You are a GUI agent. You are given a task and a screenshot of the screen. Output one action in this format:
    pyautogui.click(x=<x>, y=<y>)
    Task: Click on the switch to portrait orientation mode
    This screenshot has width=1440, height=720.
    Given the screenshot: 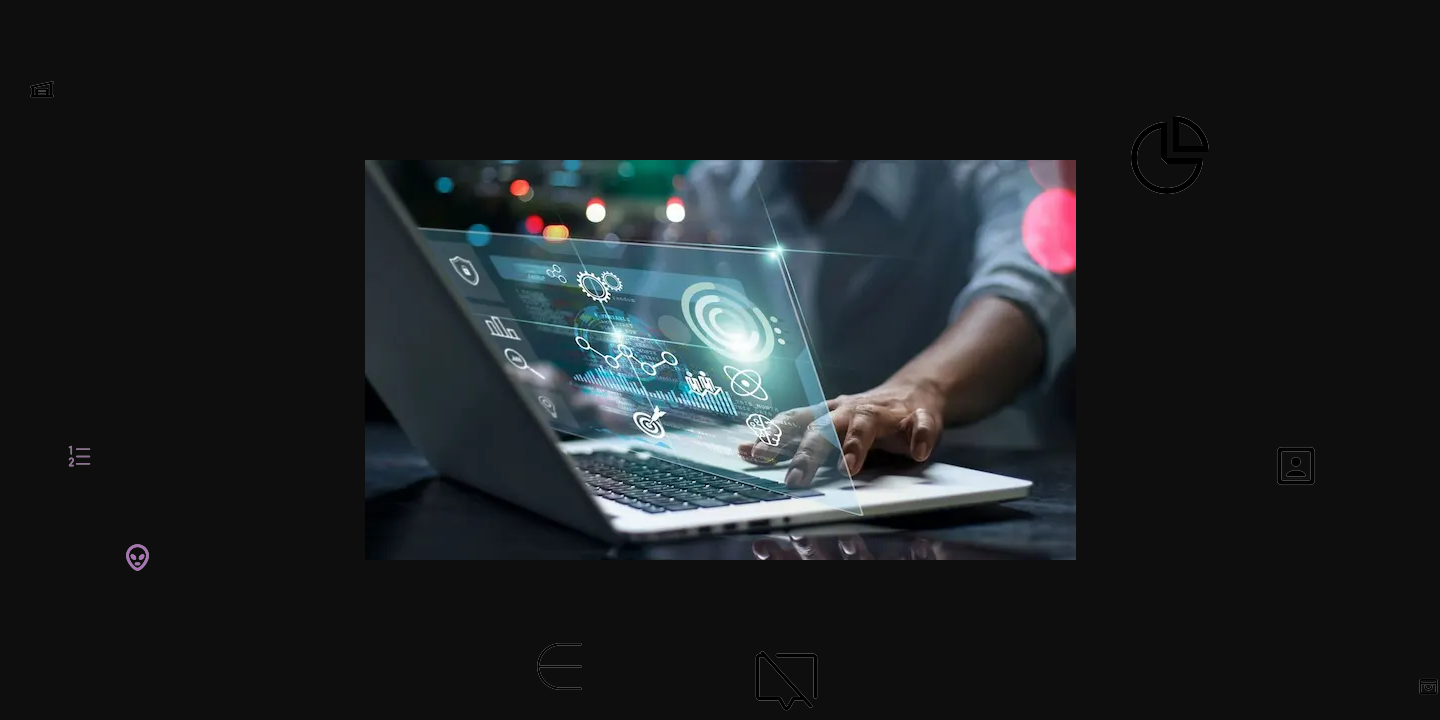 What is the action you would take?
    pyautogui.click(x=1296, y=466)
    